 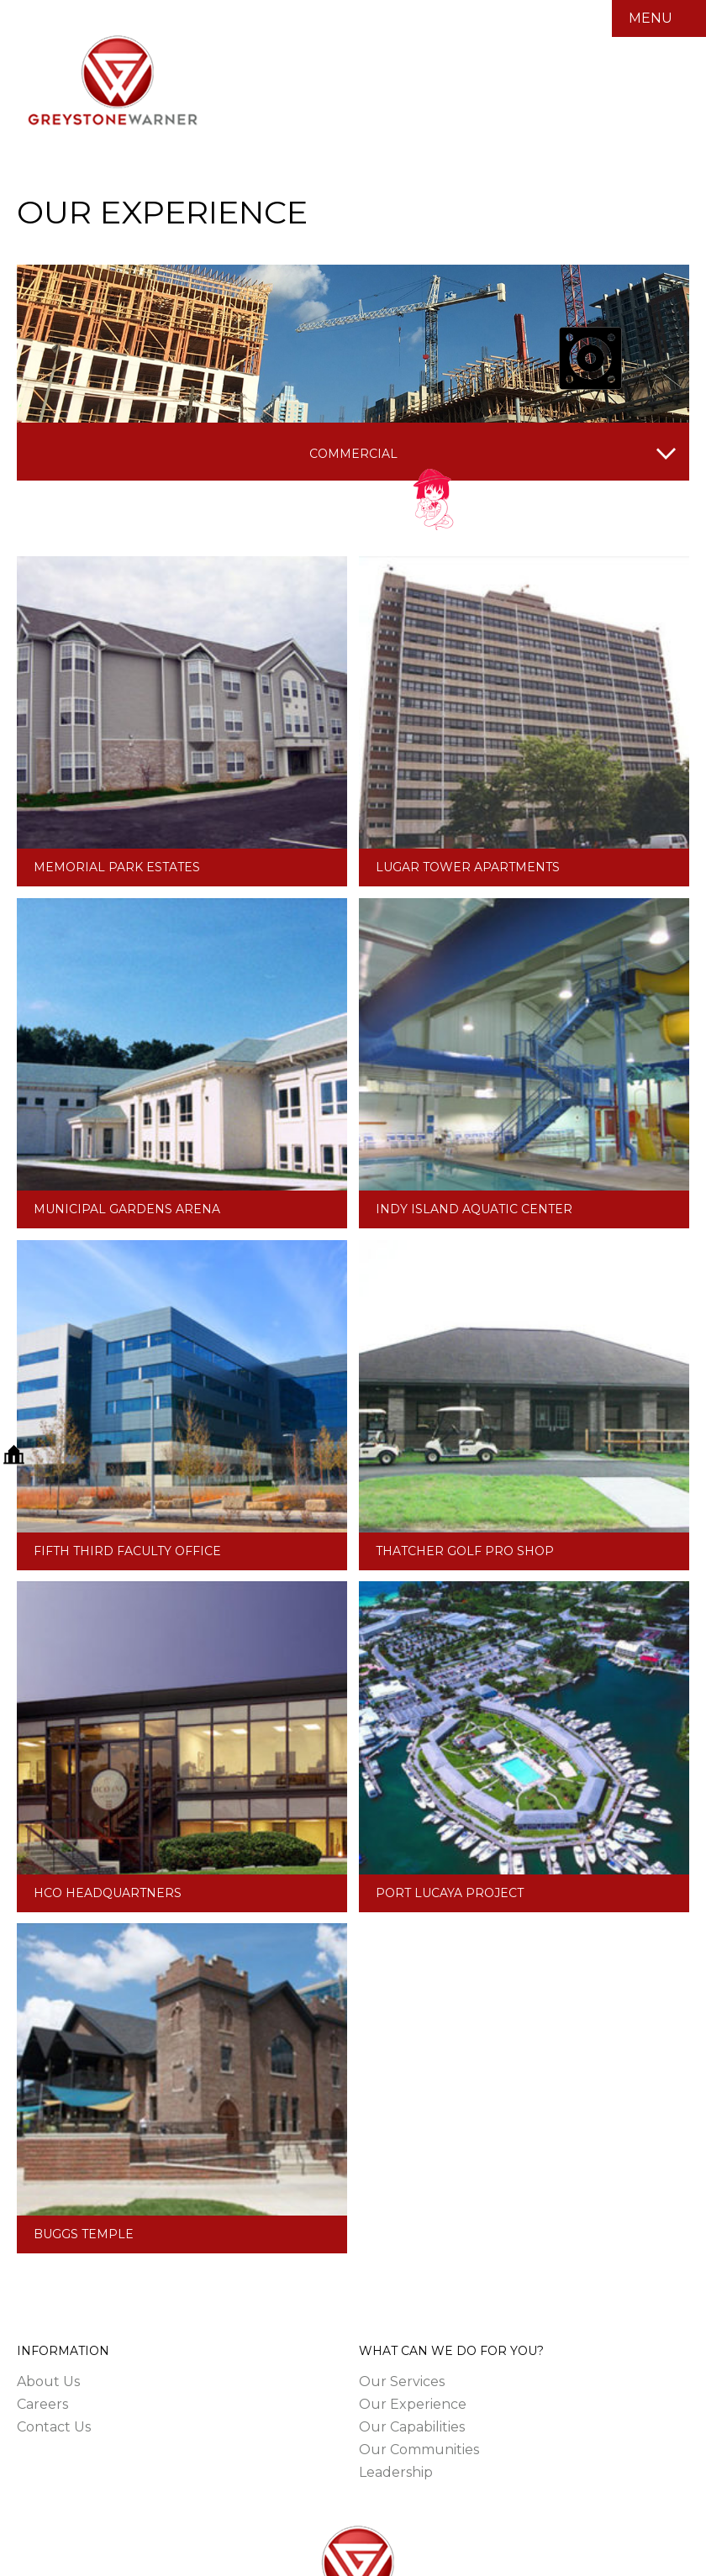 What do you see at coordinates (13, 1455) in the screenshot?
I see `access education or school-related features` at bounding box center [13, 1455].